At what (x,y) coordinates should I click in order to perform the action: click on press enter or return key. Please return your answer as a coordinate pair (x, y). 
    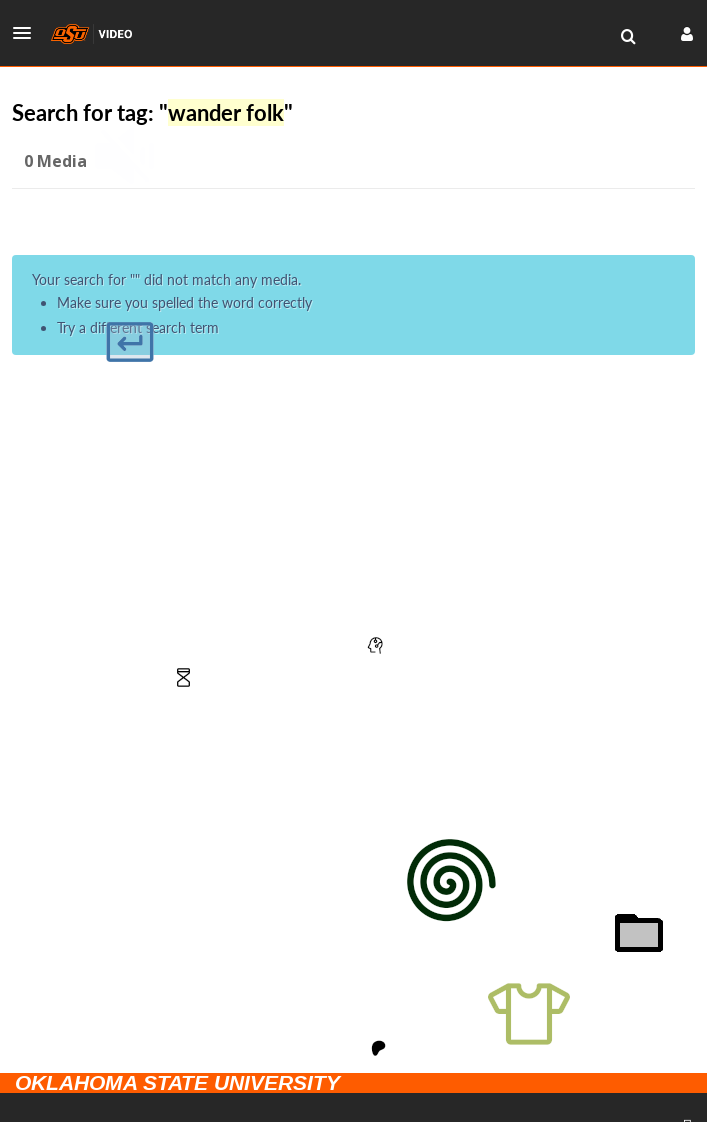
    Looking at the image, I should click on (130, 342).